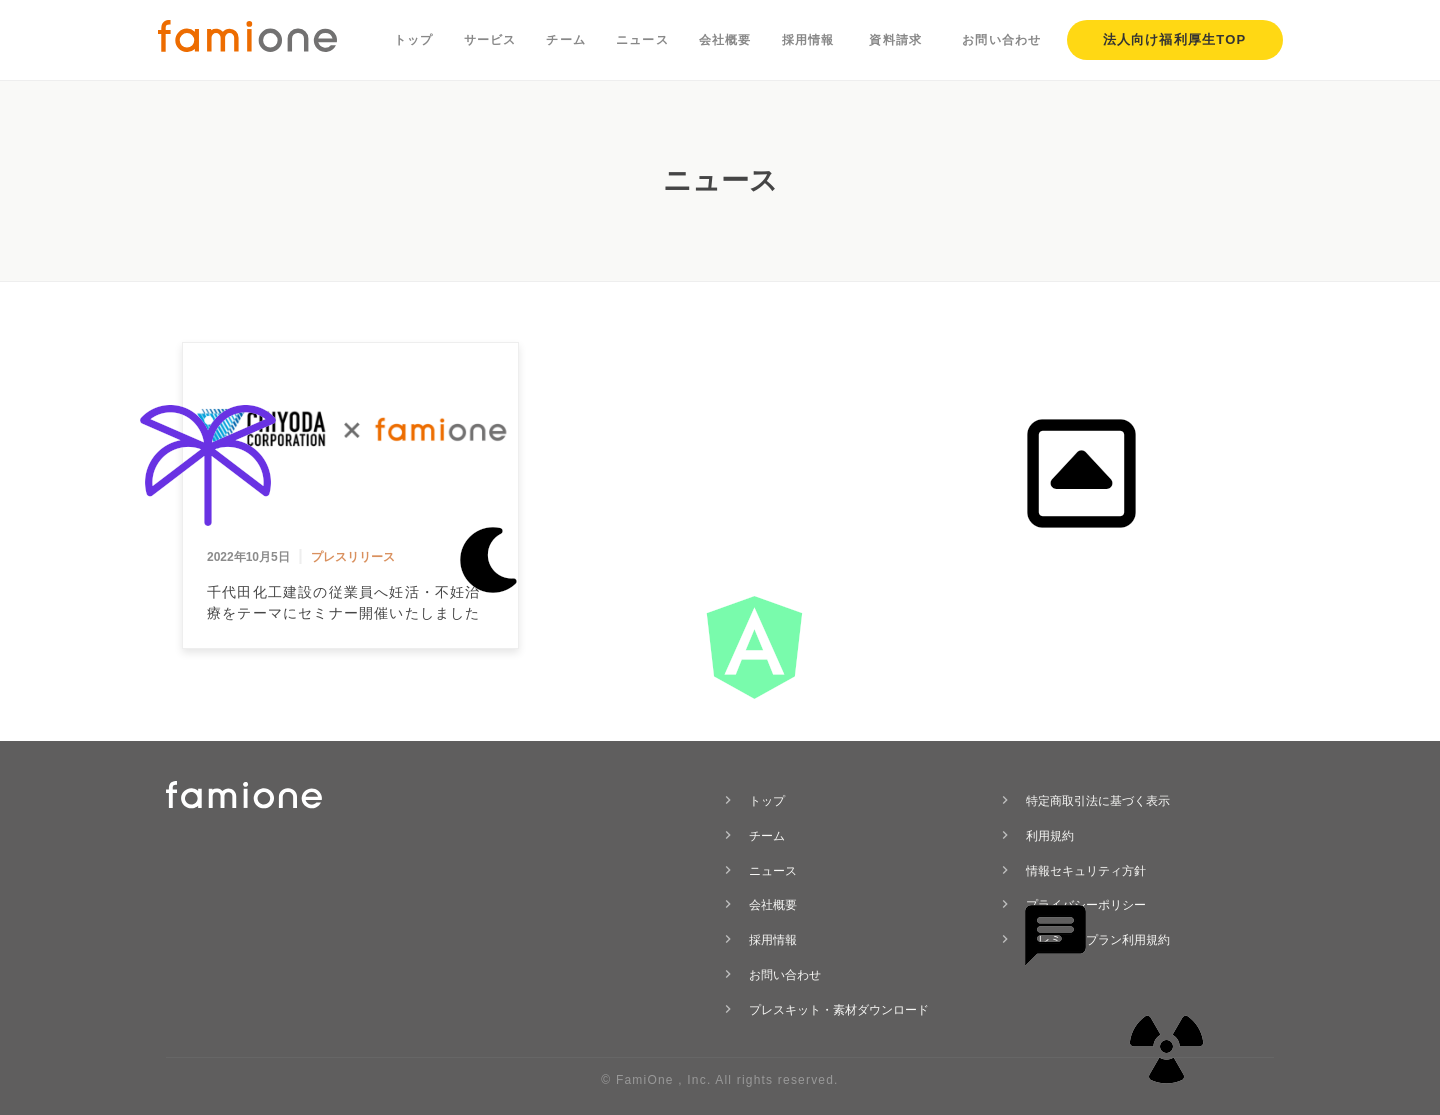 The width and height of the screenshot is (1440, 1115). What do you see at coordinates (1166, 1046) in the screenshot?
I see `indicates radioactive or hazardous material warning` at bounding box center [1166, 1046].